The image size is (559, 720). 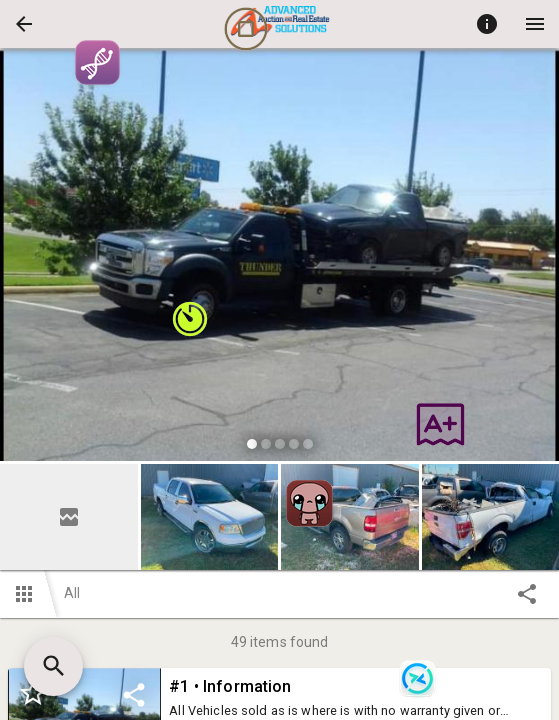 What do you see at coordinates (190, 319) in the screenshot?
I see `set or start a timer` at bounding box center [190, 319].